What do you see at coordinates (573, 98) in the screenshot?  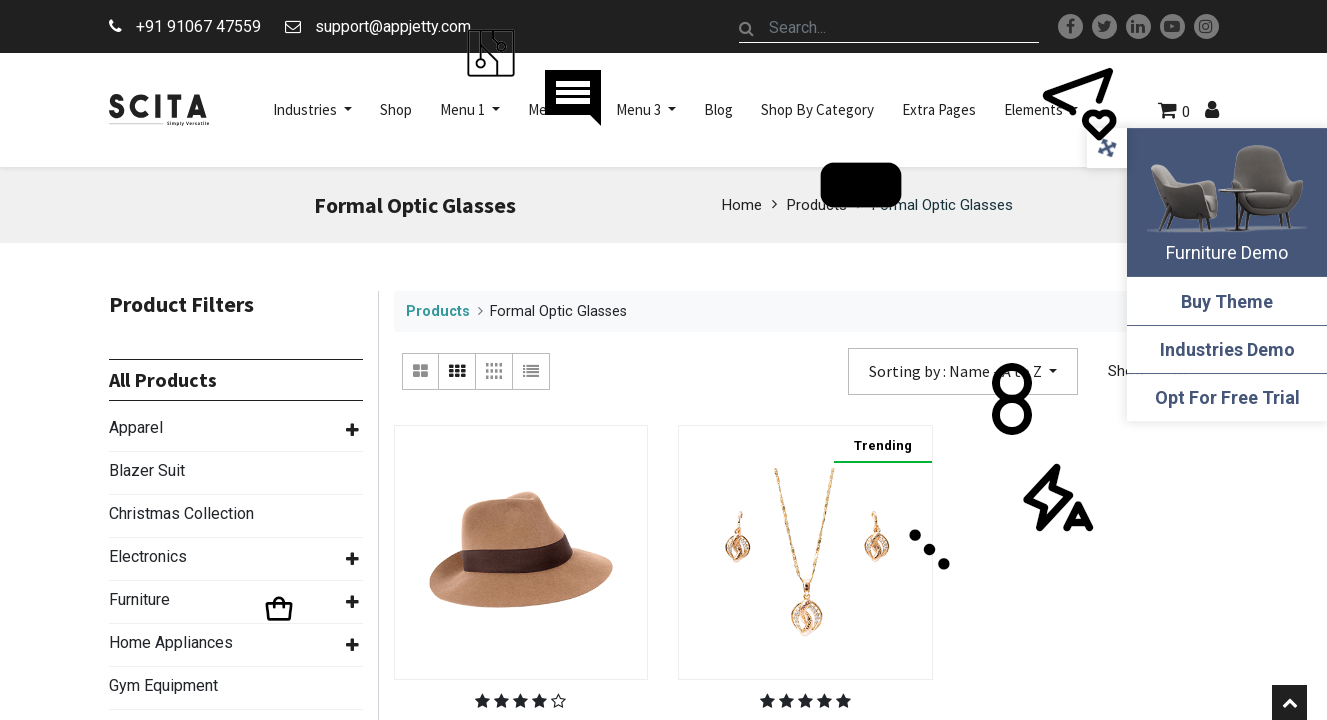 I see `add a comment to the document` at bounding box center [573, 98].